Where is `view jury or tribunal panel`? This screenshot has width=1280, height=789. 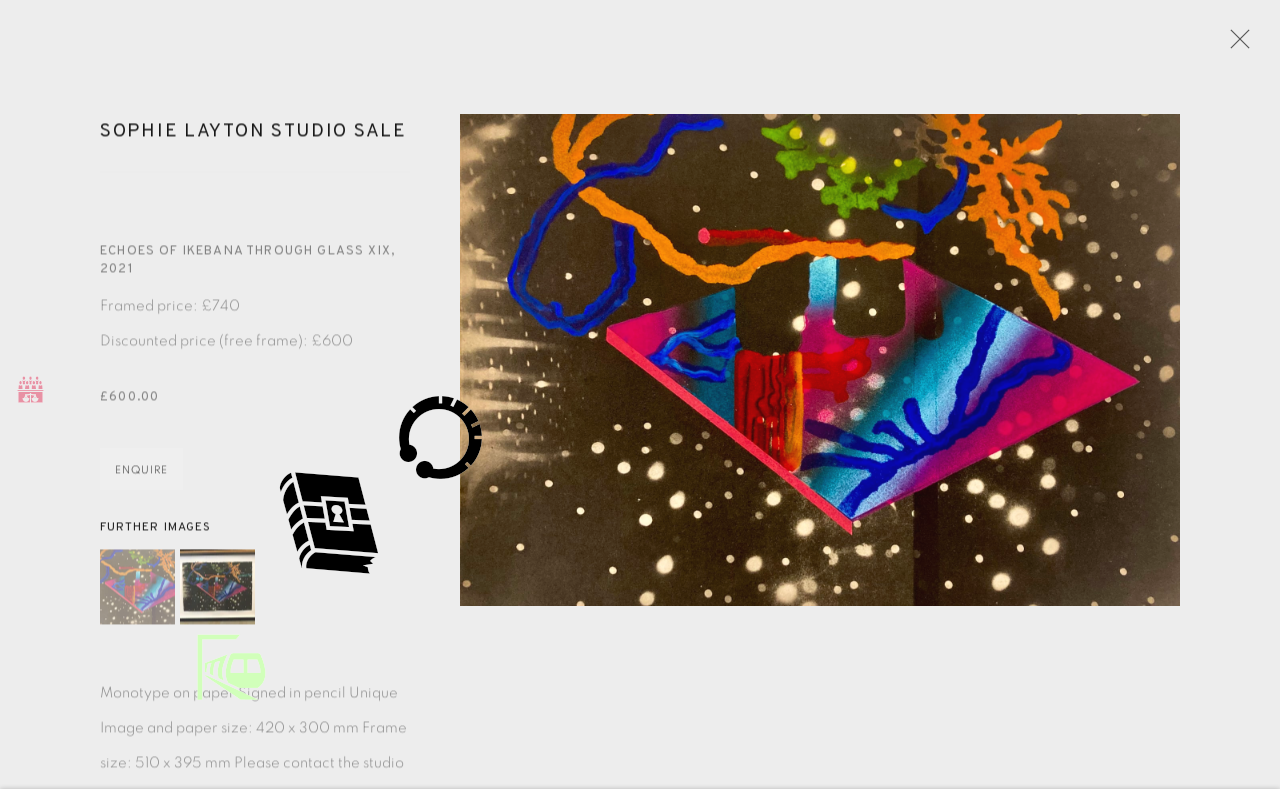 view jury or tribunal panel is located at coordinates (30, 389).